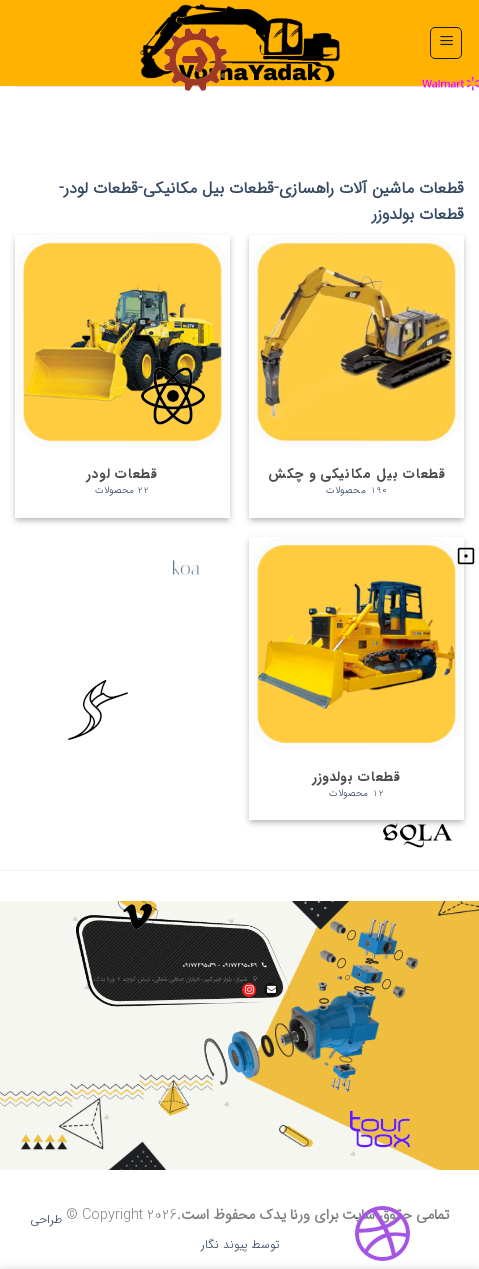 The width and height of the screenshot is (479, 1269). Describe the element at coordinates (382, 1233) in the screenshot. I see `dribbble logo` at that location.